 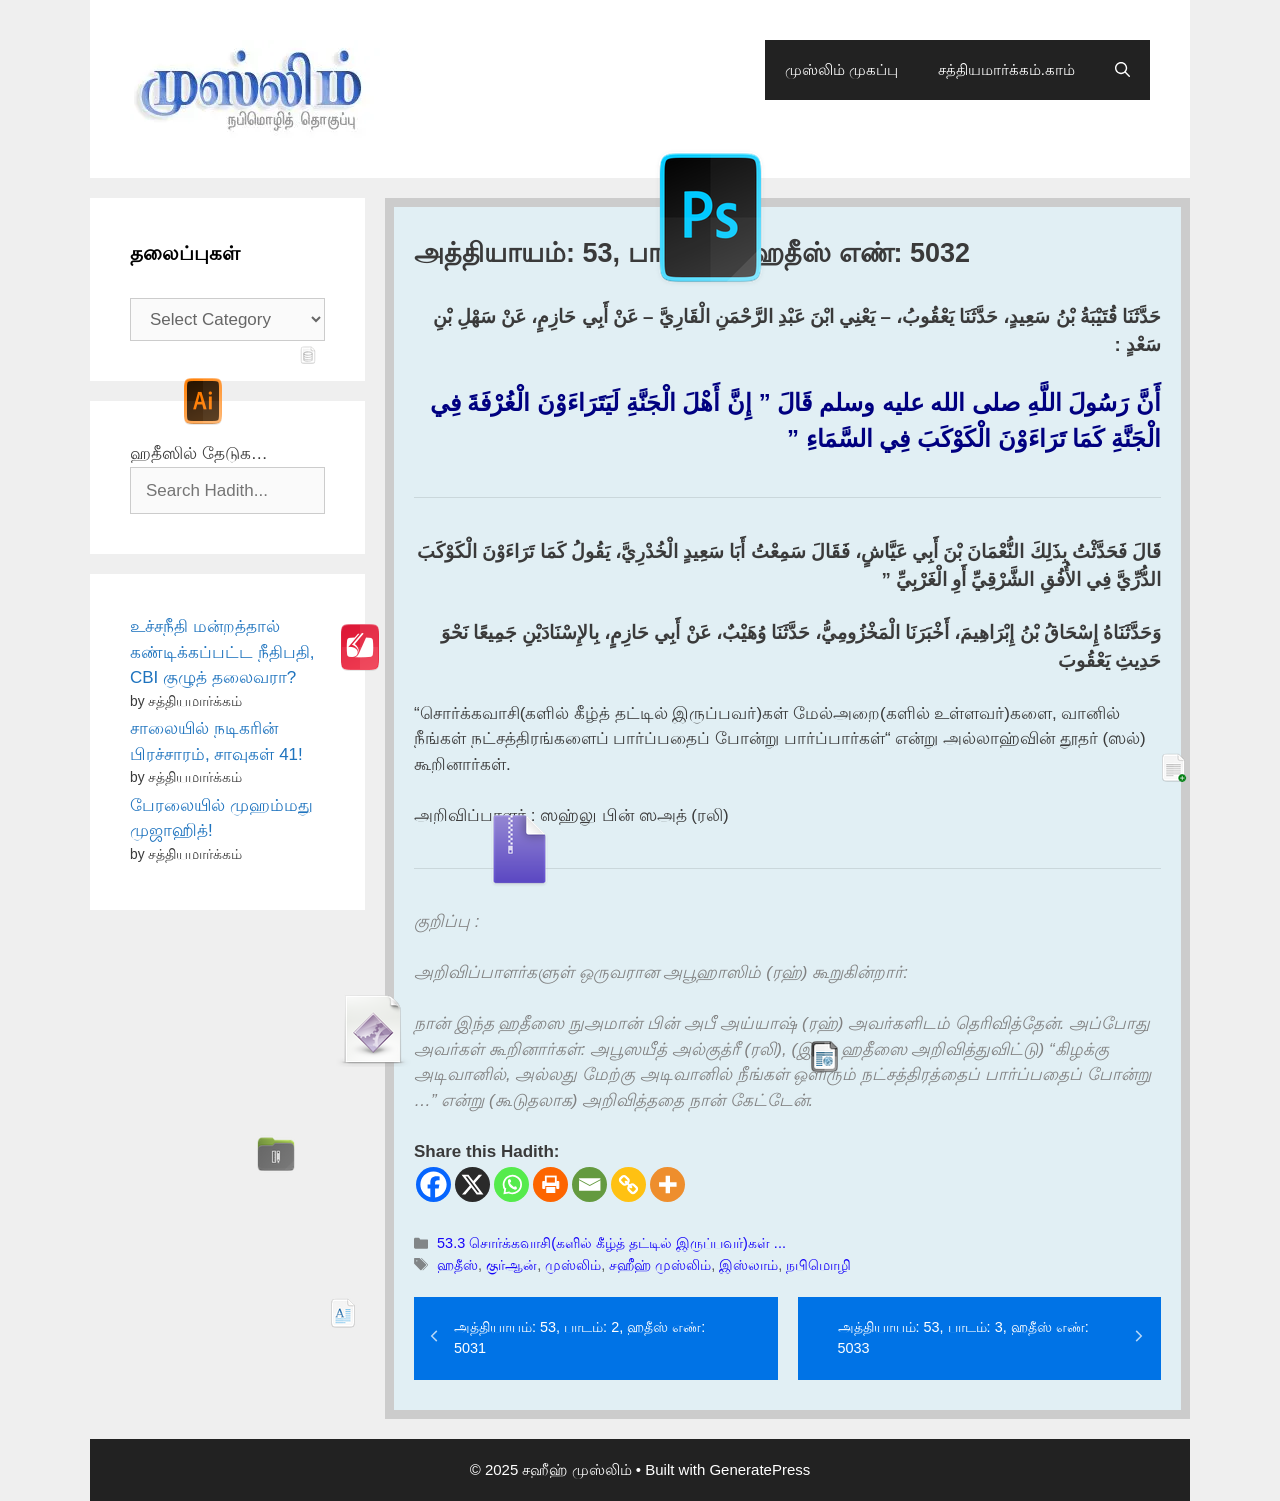 What do you see at coordinates (360, 647) in the screenshot?
I see `postscript document file type indicator` at bounding box center [360, 647].